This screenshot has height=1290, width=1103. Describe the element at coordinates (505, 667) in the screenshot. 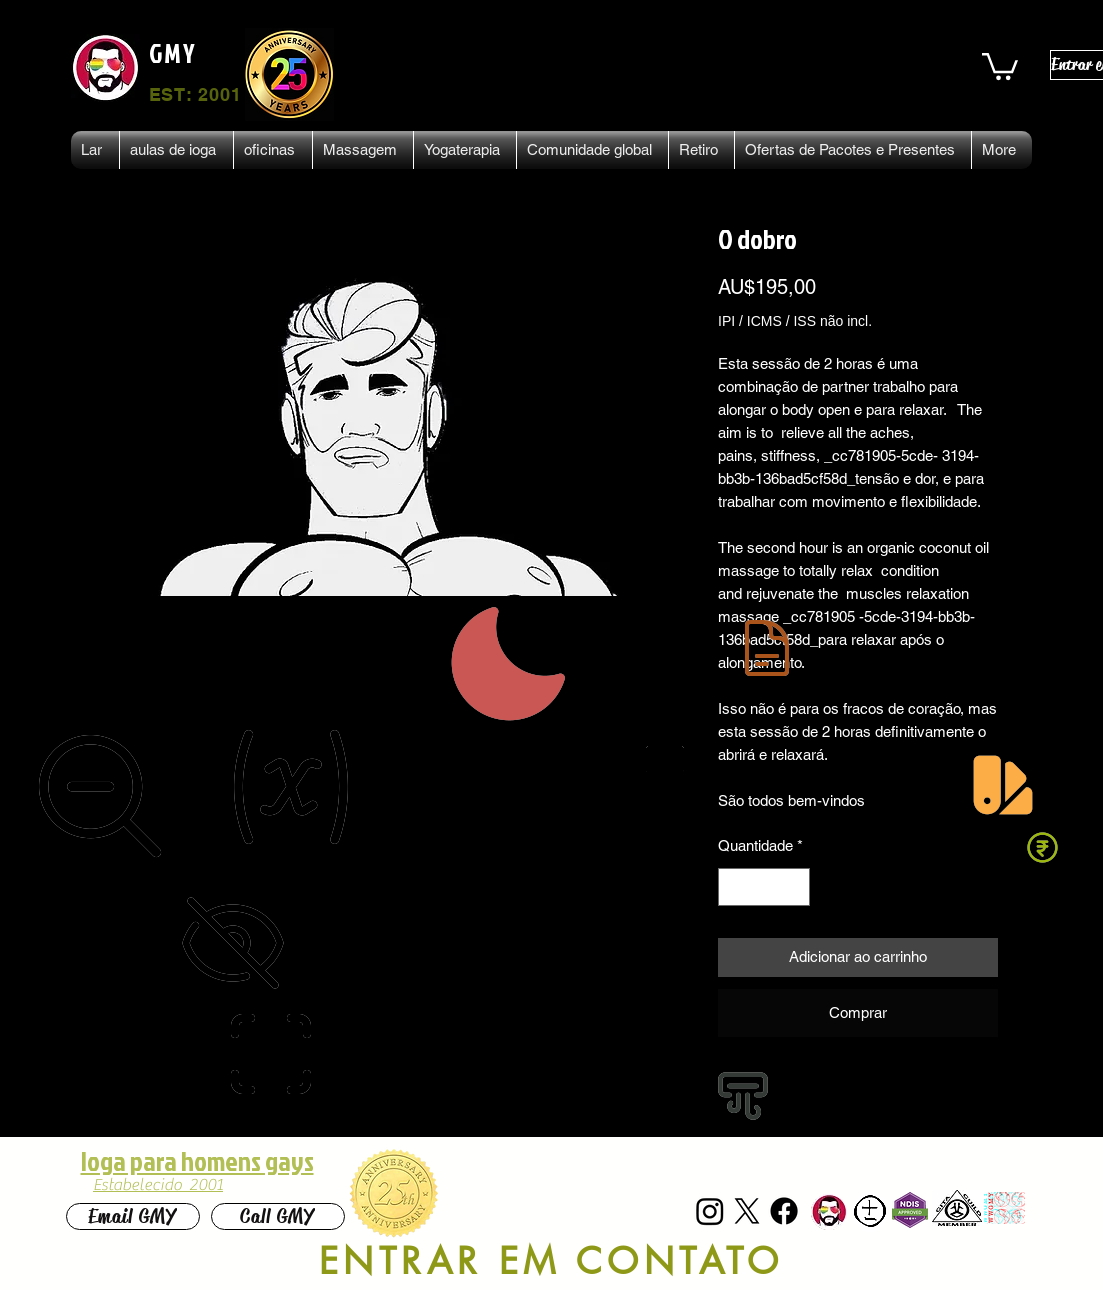

I see `toggle dark mode or night theme` at that location.